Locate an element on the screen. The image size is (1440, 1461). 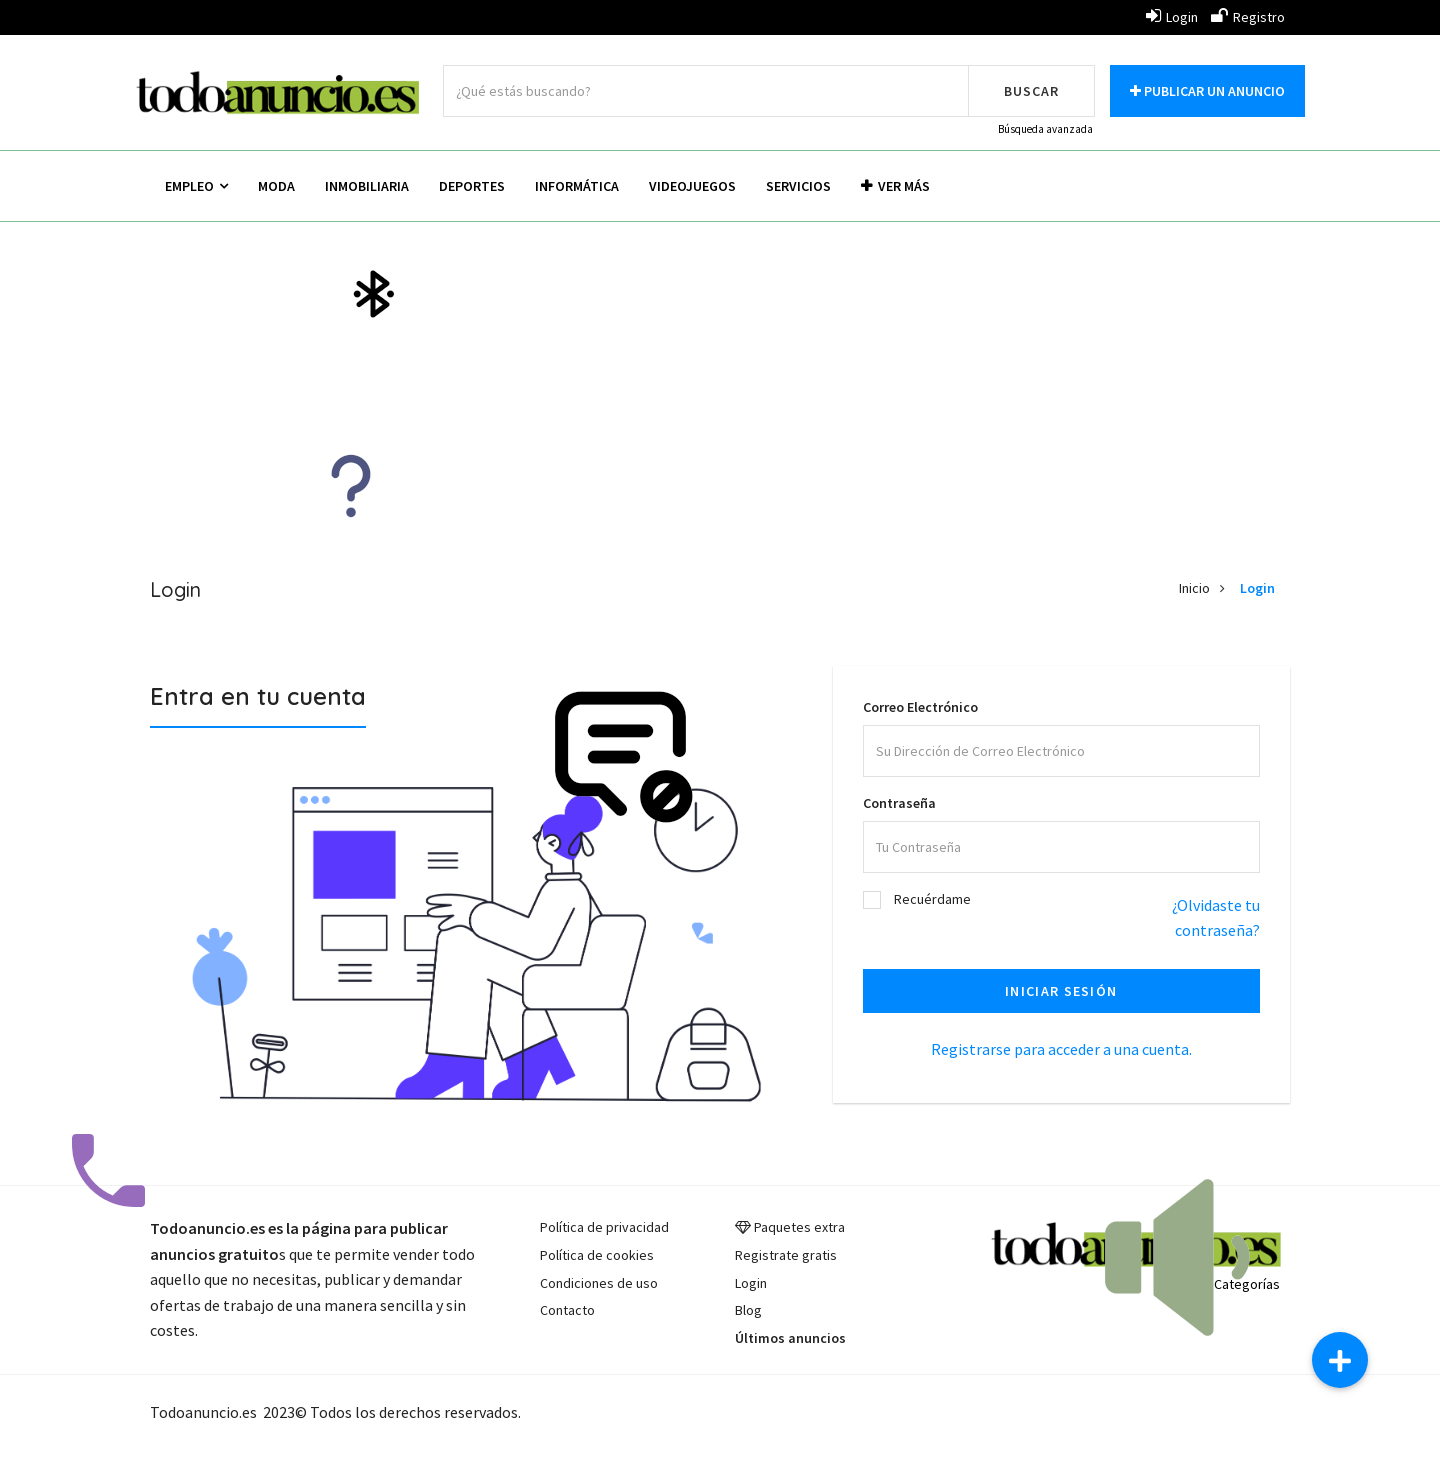
indicates bluetooth is connected to a device is located at coordinates (373, 294).